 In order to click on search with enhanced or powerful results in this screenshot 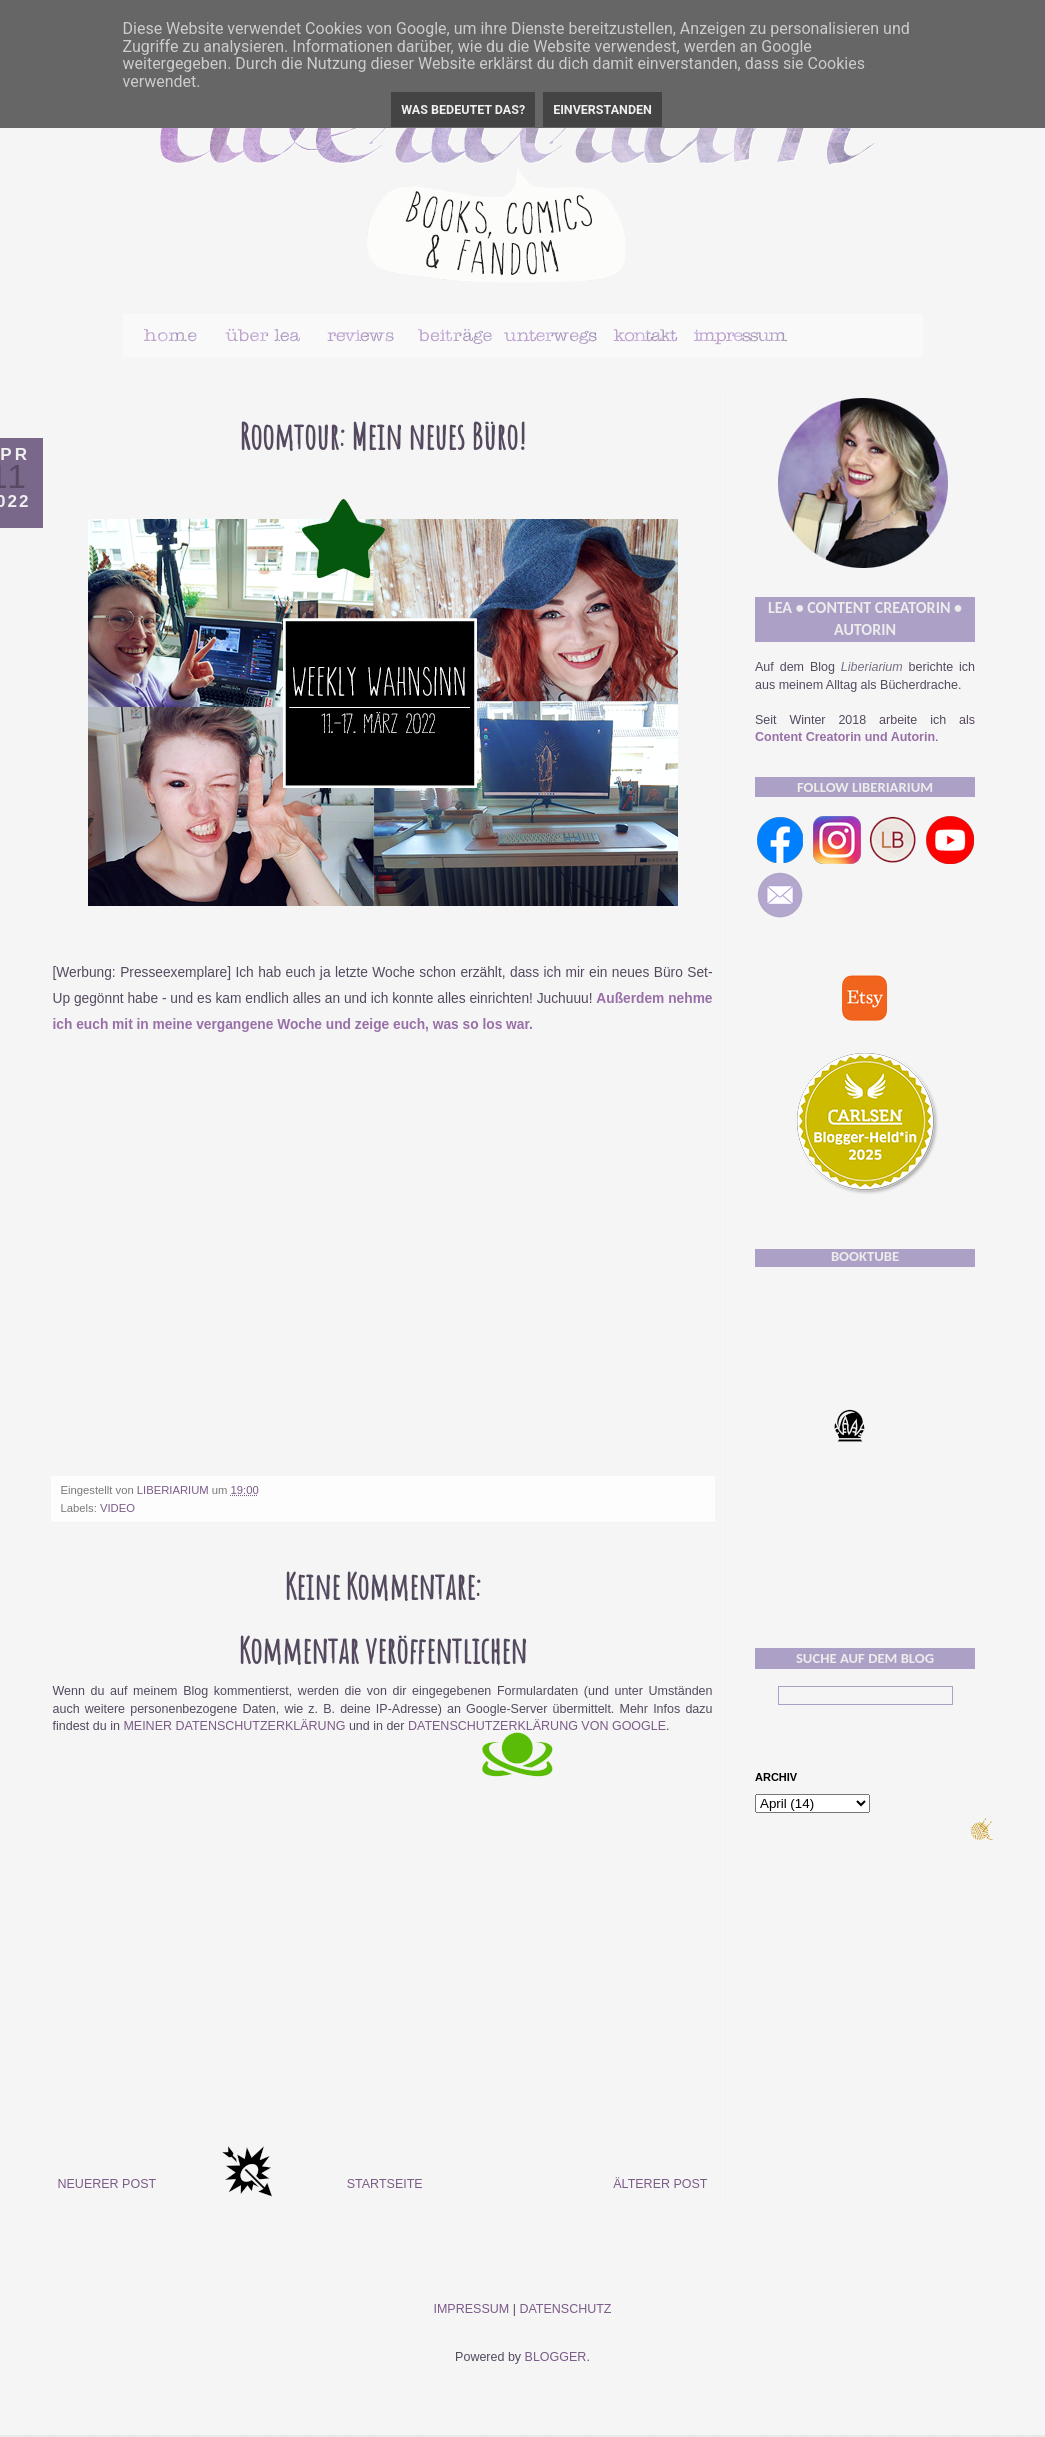, I will do `click(247, 2171)`.